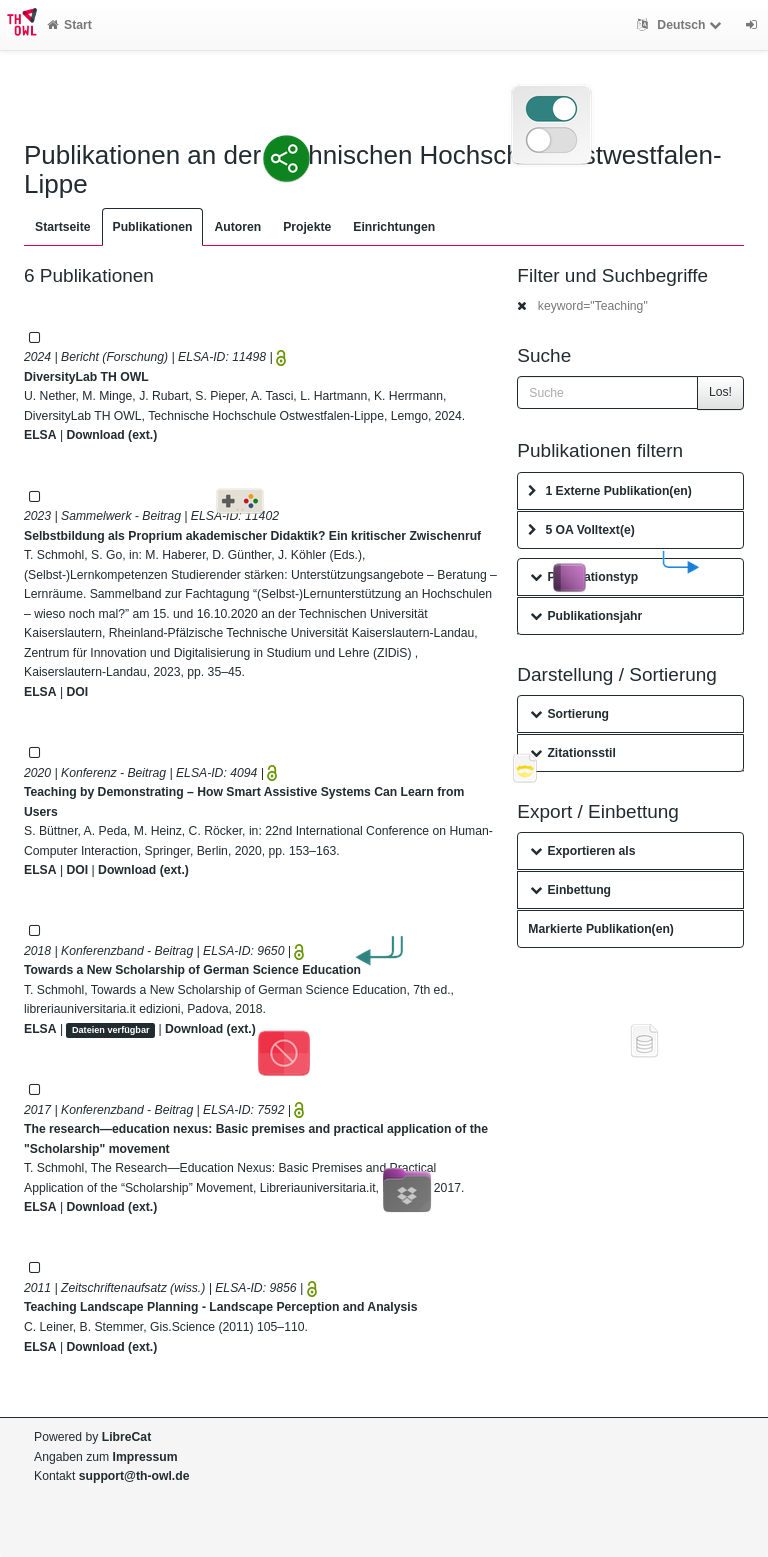 This screenshot has width=768, height=1557. I want to click on nim programming language source file, so click(525, 768).